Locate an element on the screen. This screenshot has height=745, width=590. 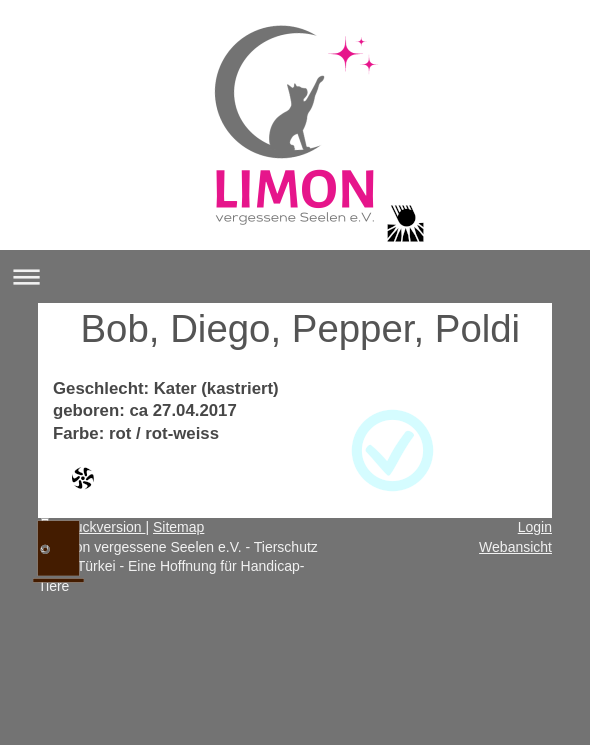
indicates a spinning or rotating action is located at coordinates (83, 478).